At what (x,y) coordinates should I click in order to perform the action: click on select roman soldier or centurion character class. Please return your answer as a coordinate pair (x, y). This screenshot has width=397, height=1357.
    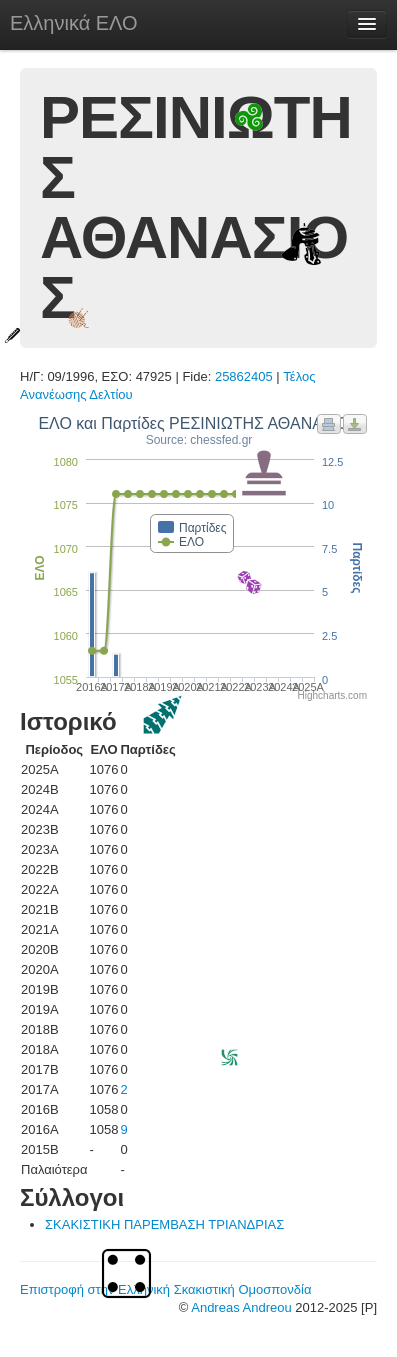
    Looking at the image, I should click on (301, 244).